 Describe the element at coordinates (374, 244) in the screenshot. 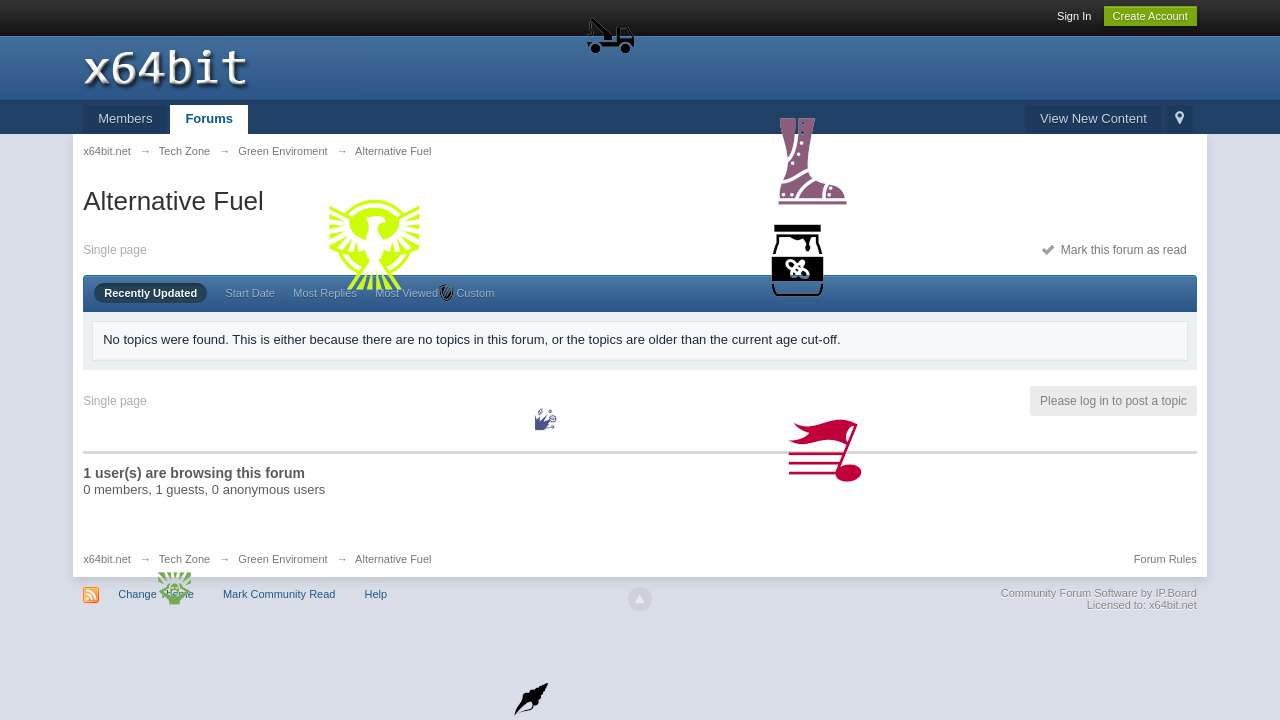

I see `condor or eagle emblem representing a faction or team` at that location.